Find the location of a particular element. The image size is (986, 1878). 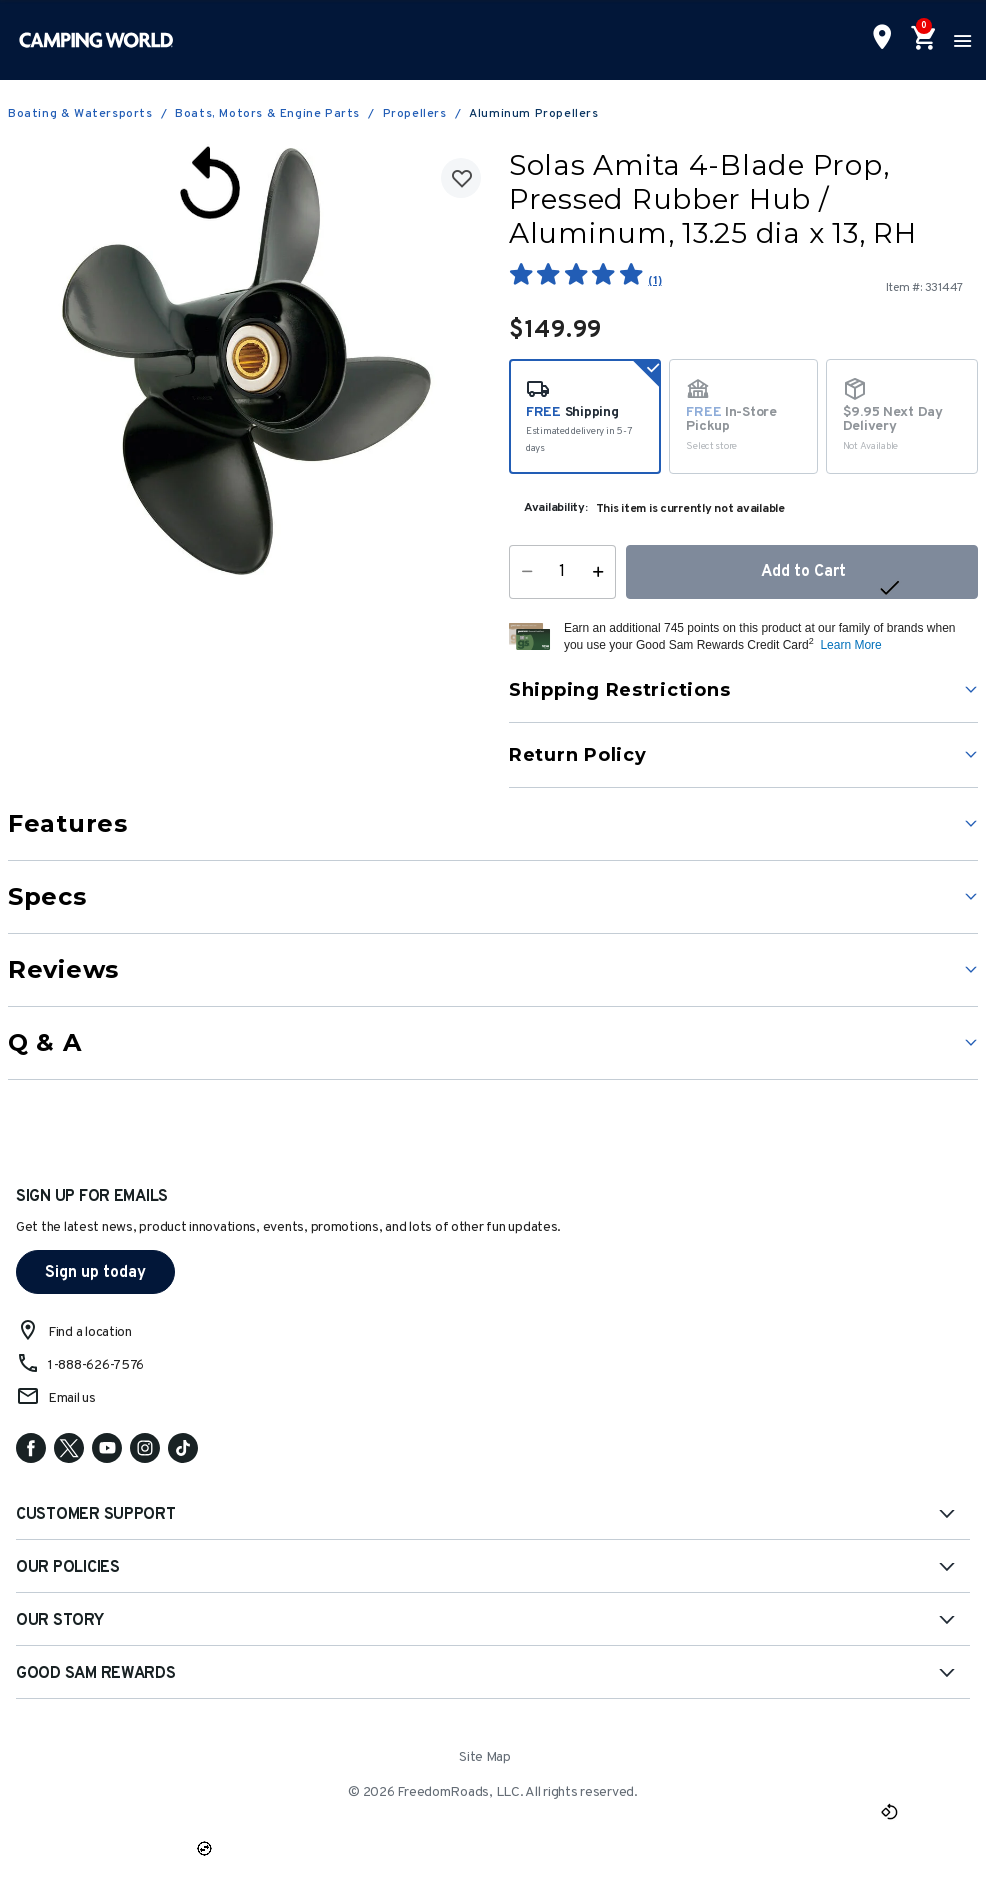

replay or restart media from the beginning is located at coordinates (210, 185).